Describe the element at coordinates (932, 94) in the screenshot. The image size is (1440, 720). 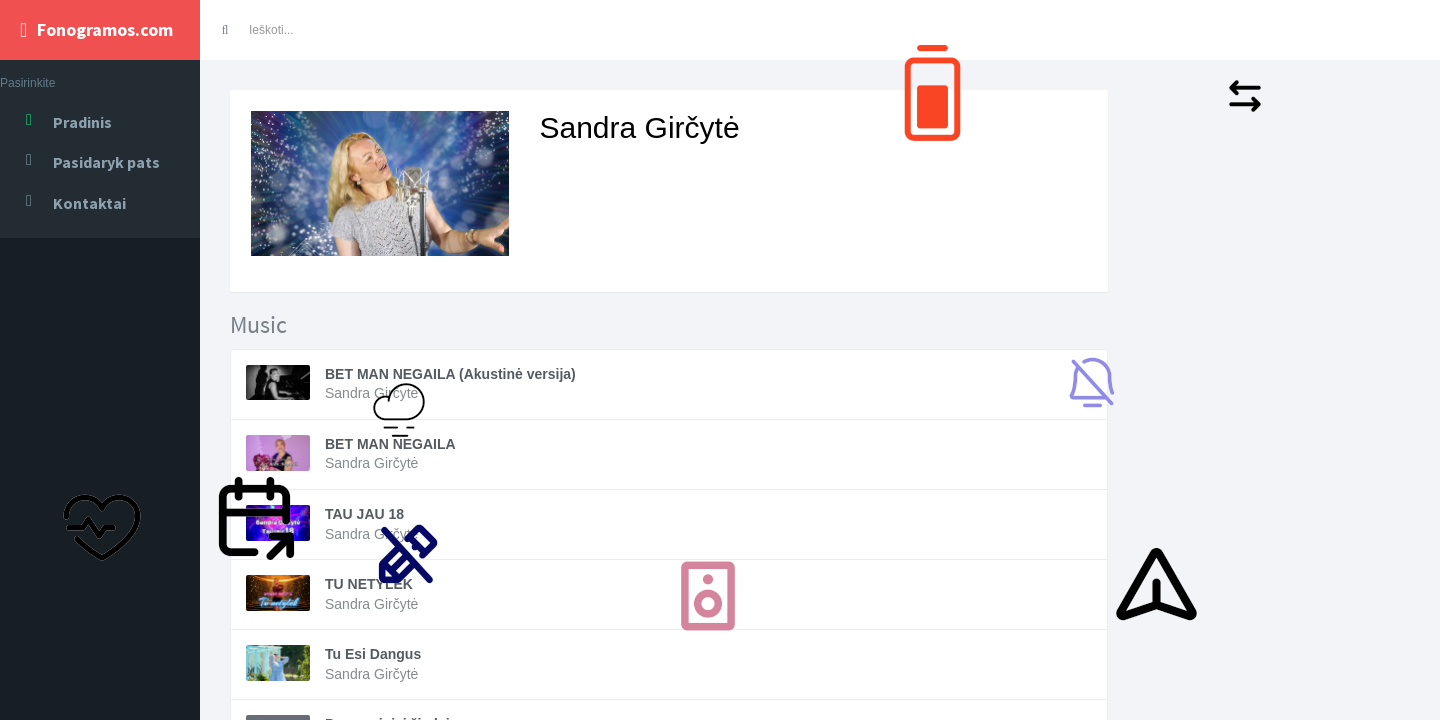
I see `indicates high battery level` at that location.